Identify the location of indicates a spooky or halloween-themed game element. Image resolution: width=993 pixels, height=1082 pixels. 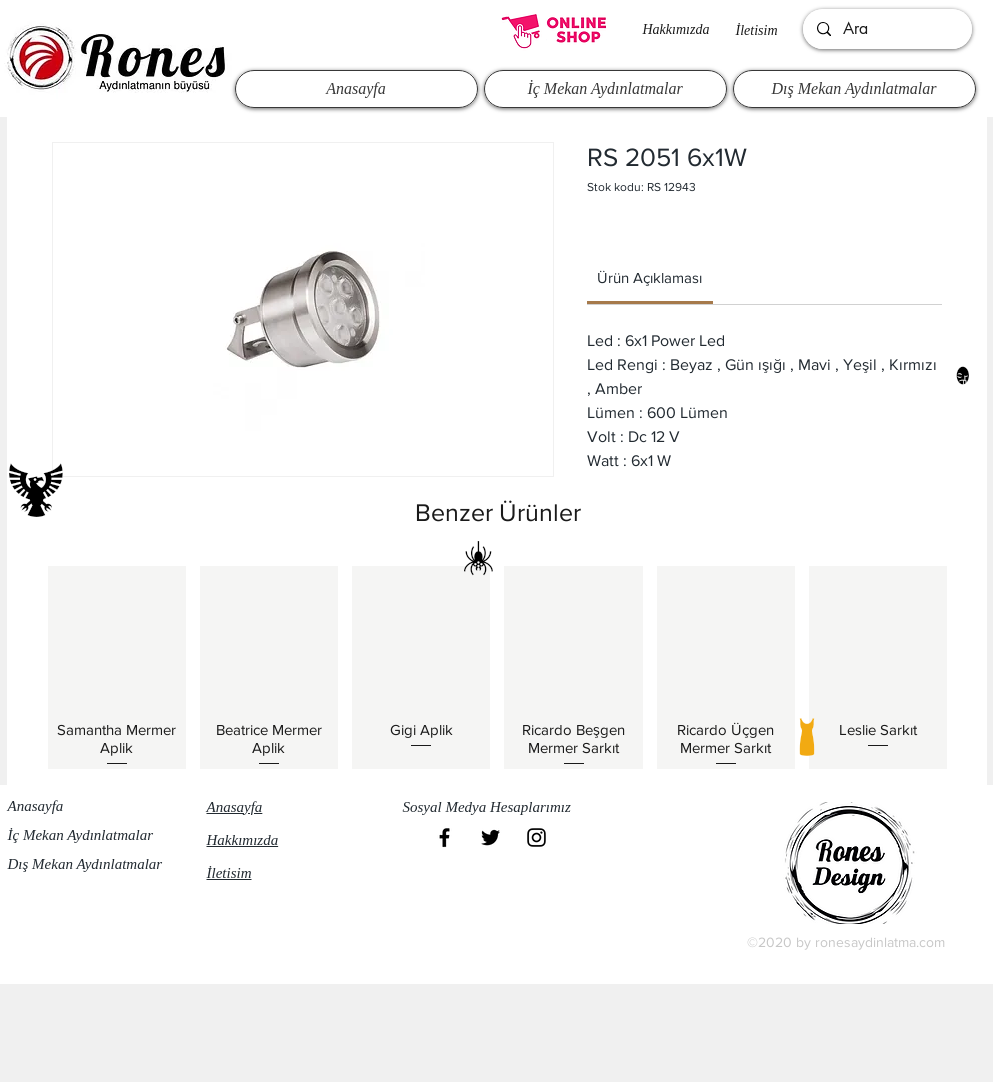
(478, 558).